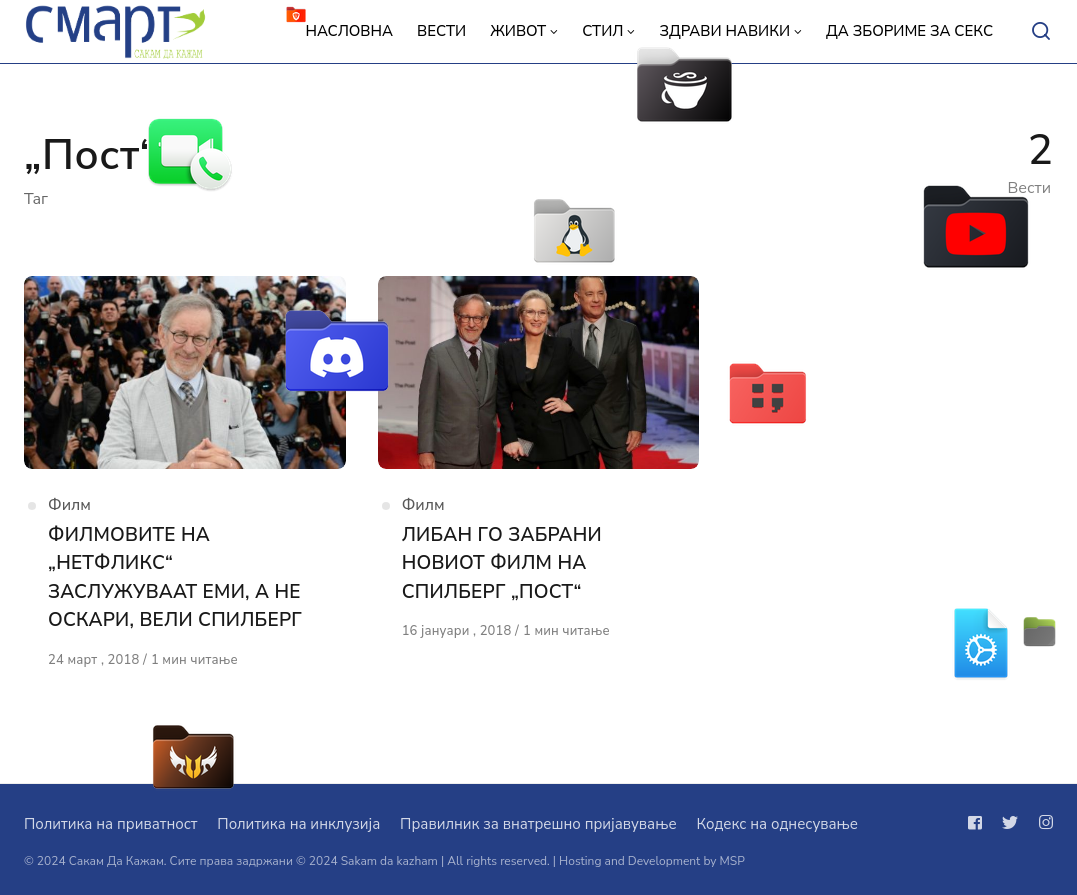 The image size is (1077, 895). Describe the element at coordinates (1039, 631) in the screenshot. I see `an open folder displaying its contents` at that location.